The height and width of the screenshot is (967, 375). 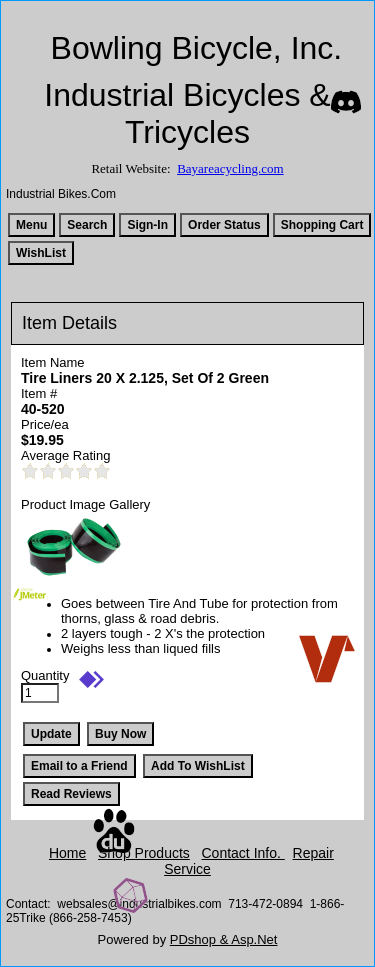 What do you see at coordinates (29, 594) in the screenshot?
I see `apache jmeter application logo` at bounding box center [29, 594].